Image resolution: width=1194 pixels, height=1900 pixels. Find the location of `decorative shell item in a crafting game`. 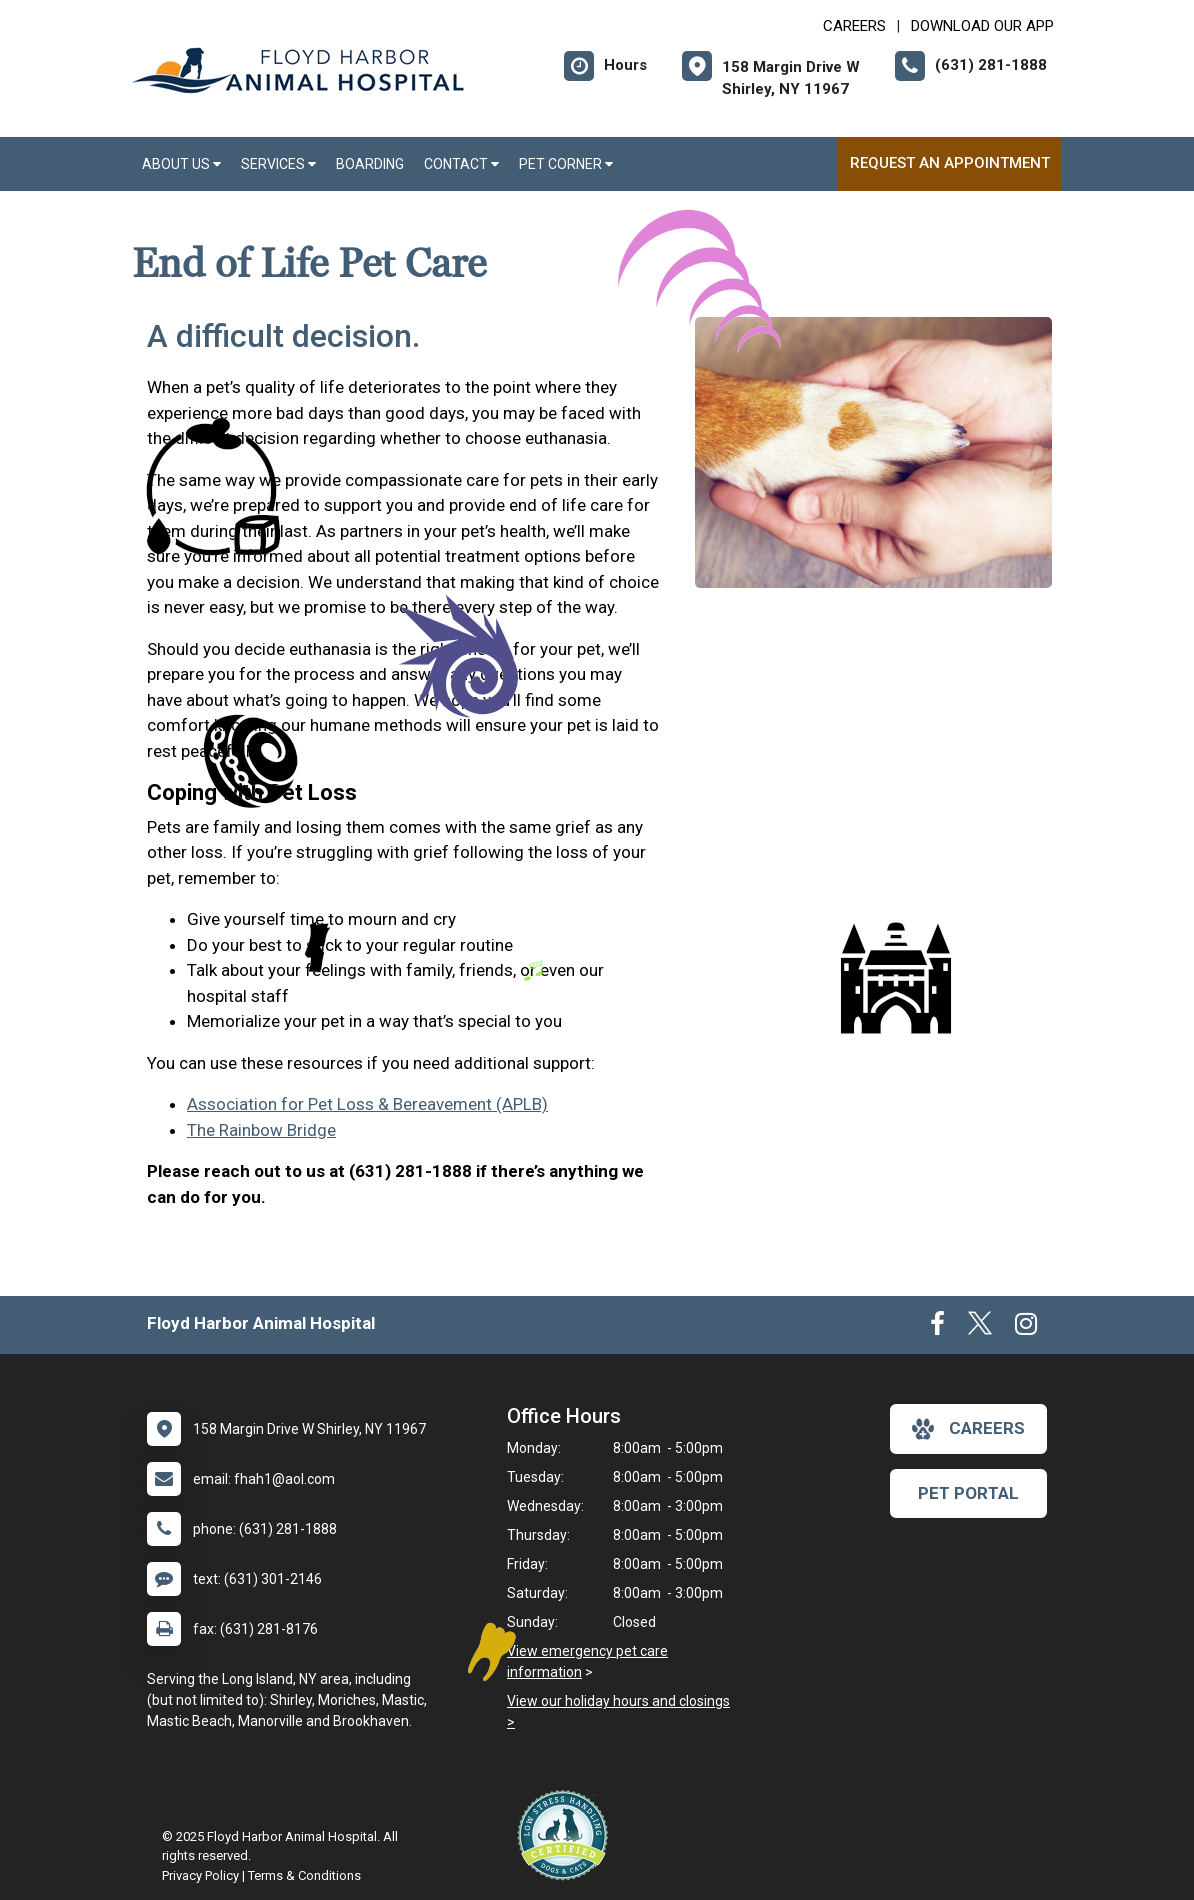

decorative shell item in a crafting game is located at coordinates (250, 761).